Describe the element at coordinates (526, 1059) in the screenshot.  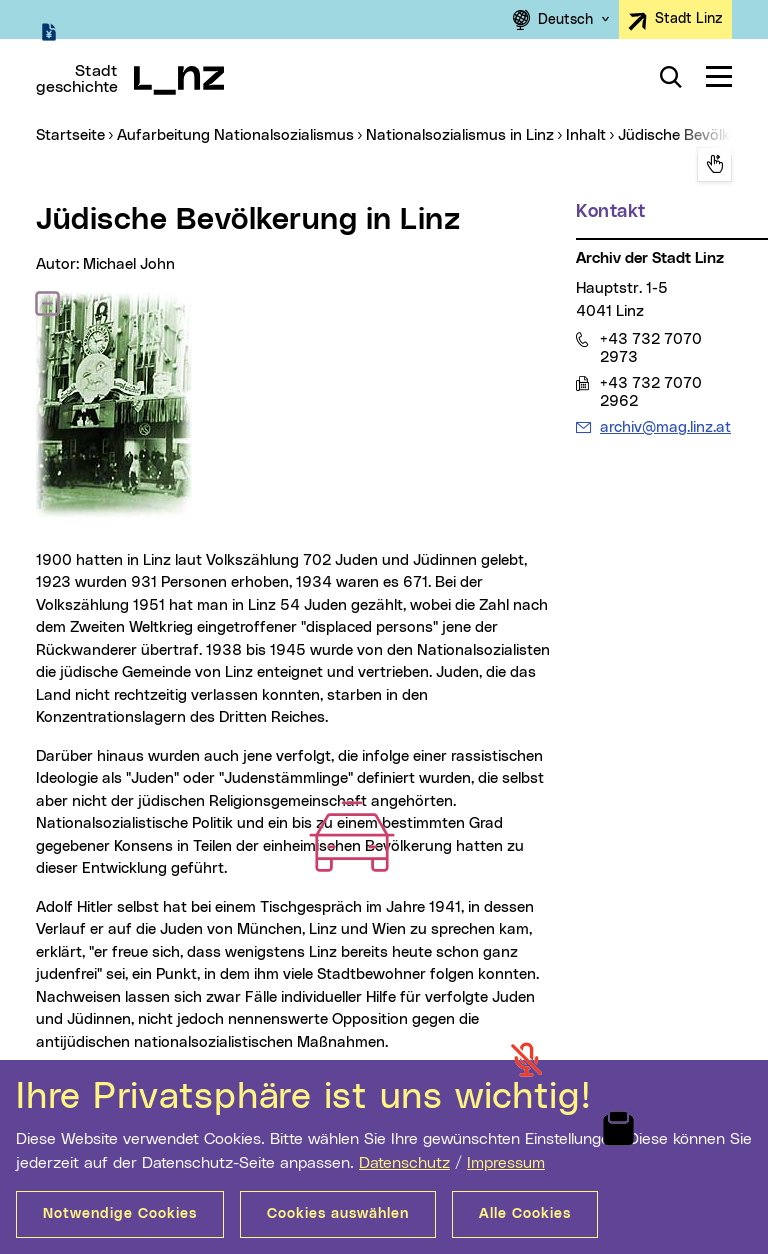
I see `mute your microphone` at that location.